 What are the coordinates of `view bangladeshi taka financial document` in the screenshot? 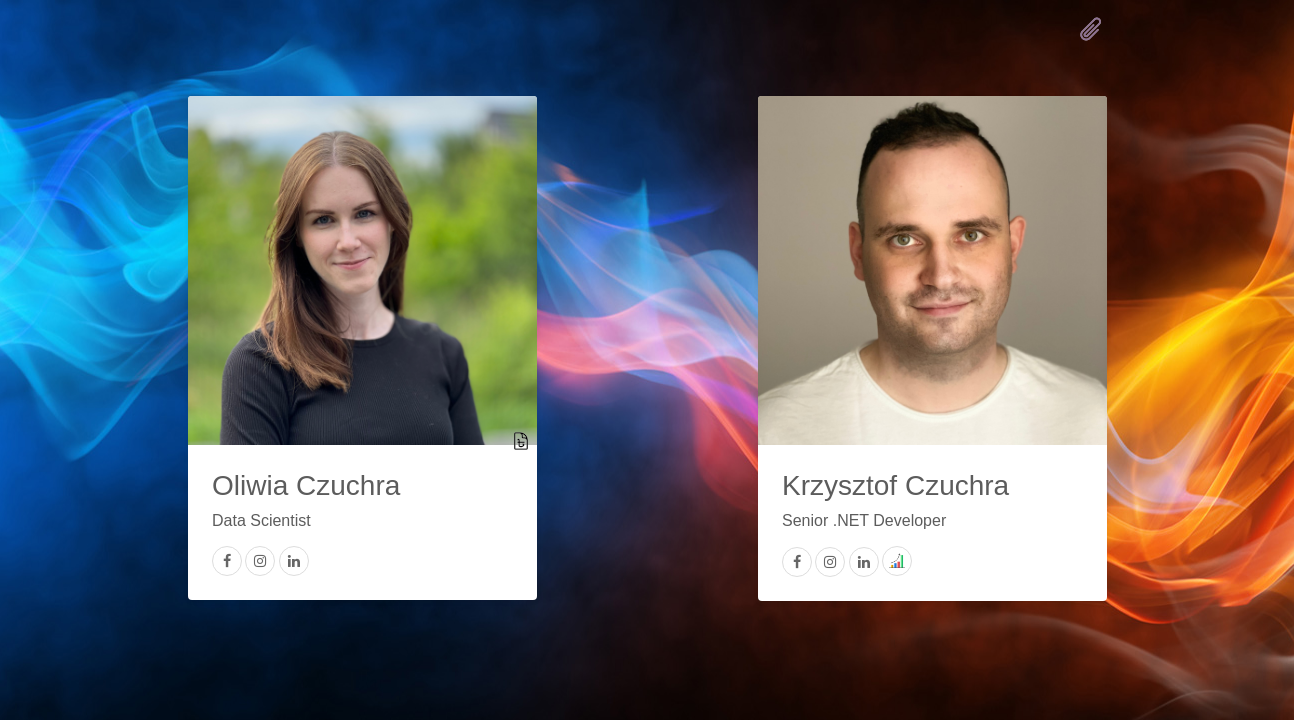 It's located at (521, 441).